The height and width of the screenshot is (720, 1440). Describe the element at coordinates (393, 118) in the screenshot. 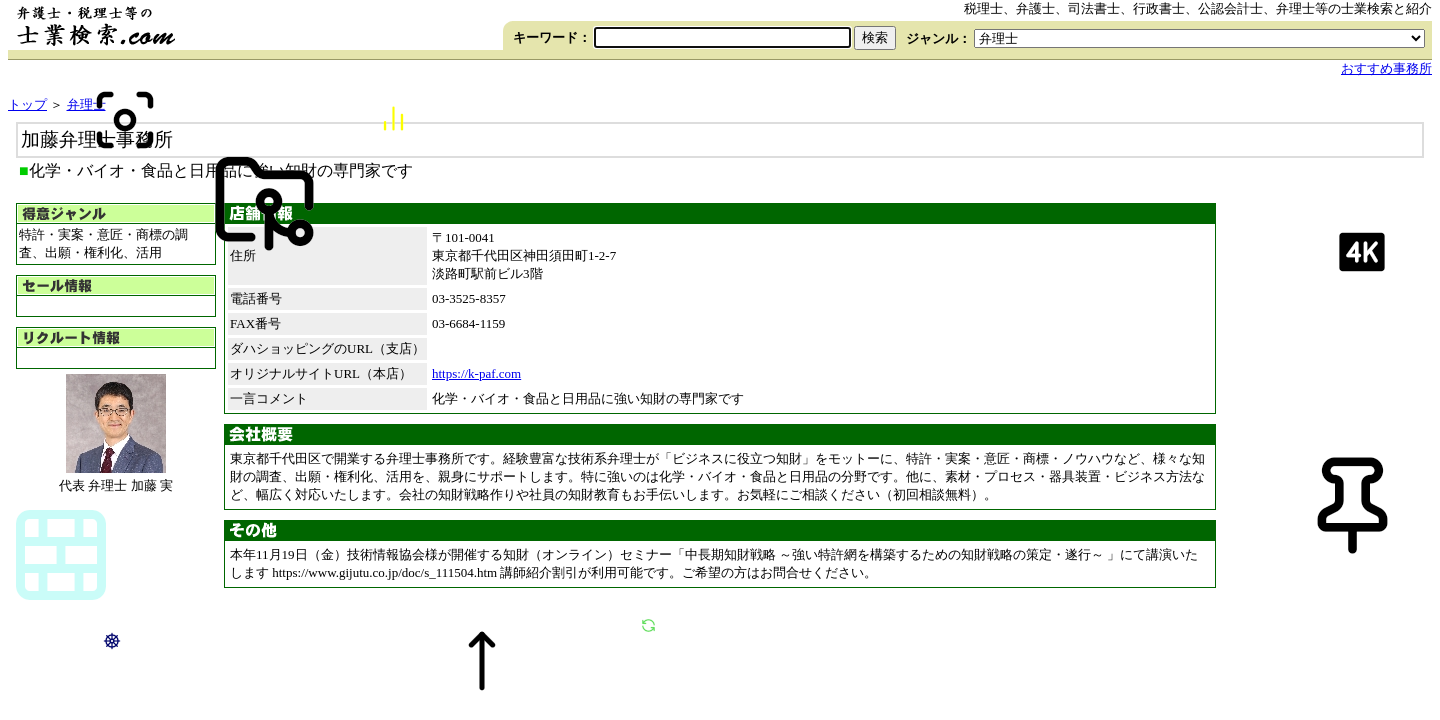

I see `view bar chart or statistics` at that location.